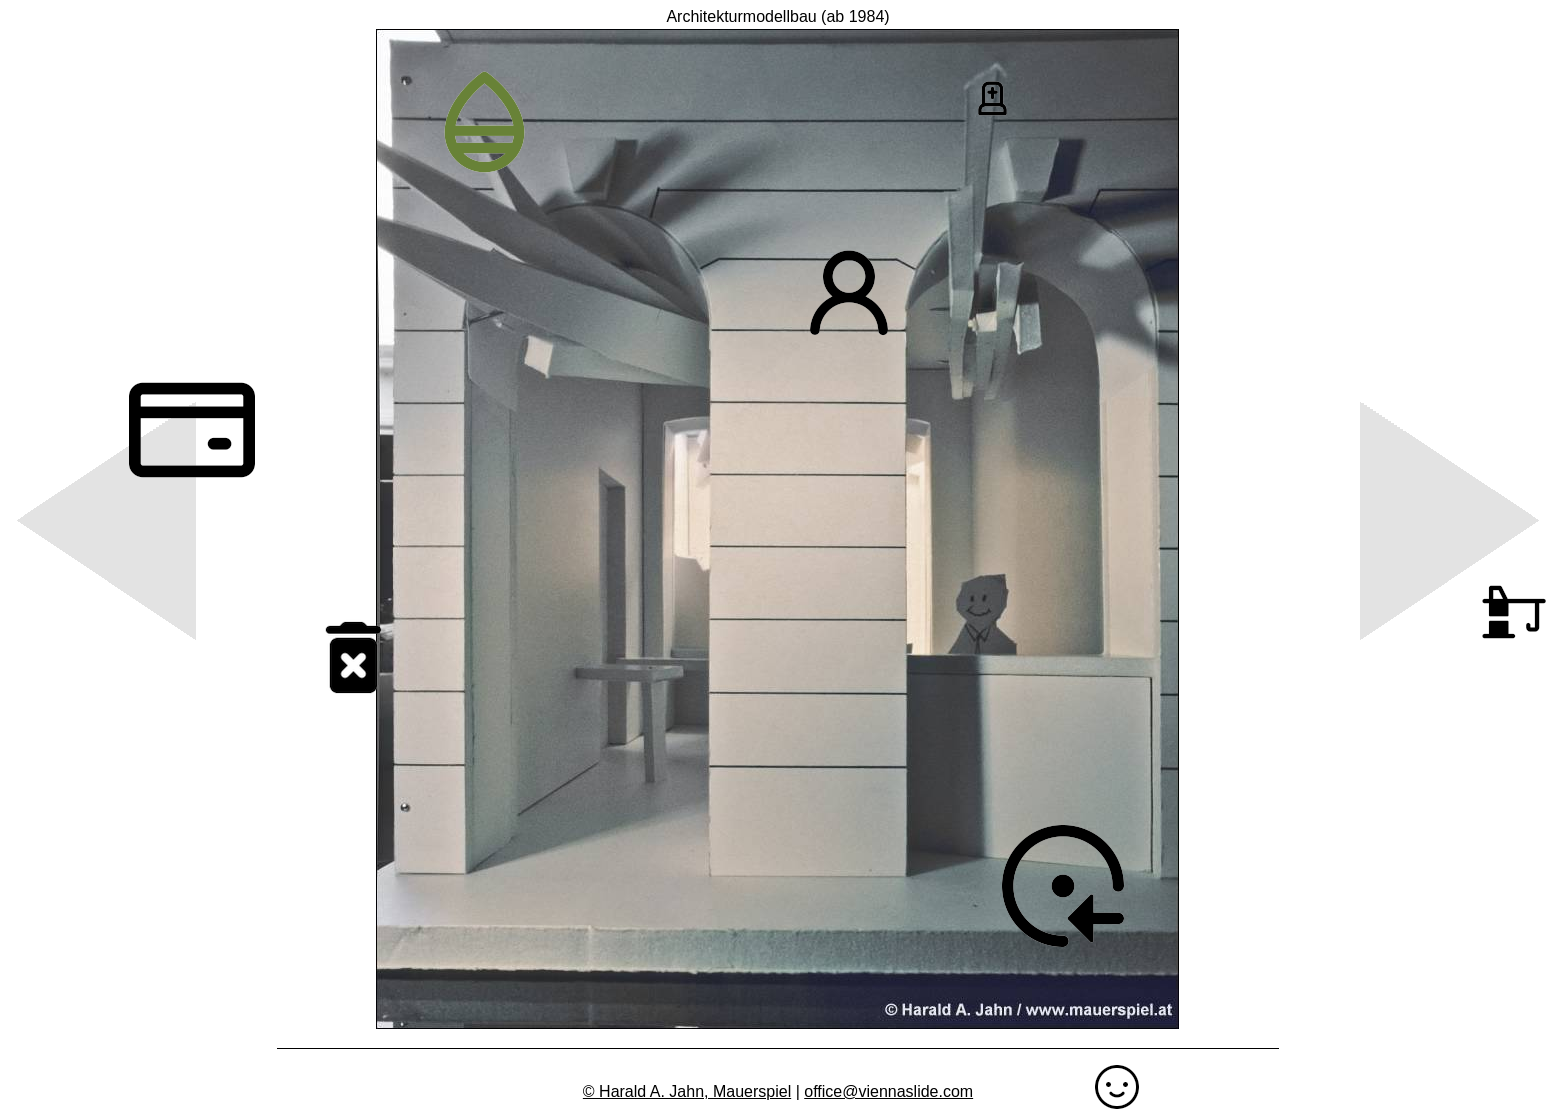 Image resolution: width=1556 pixels, height=1117 pixels. Describe the element at coordinates (1117, 1087) in the screenshot. I see `add an emoji or reaction` at that location.